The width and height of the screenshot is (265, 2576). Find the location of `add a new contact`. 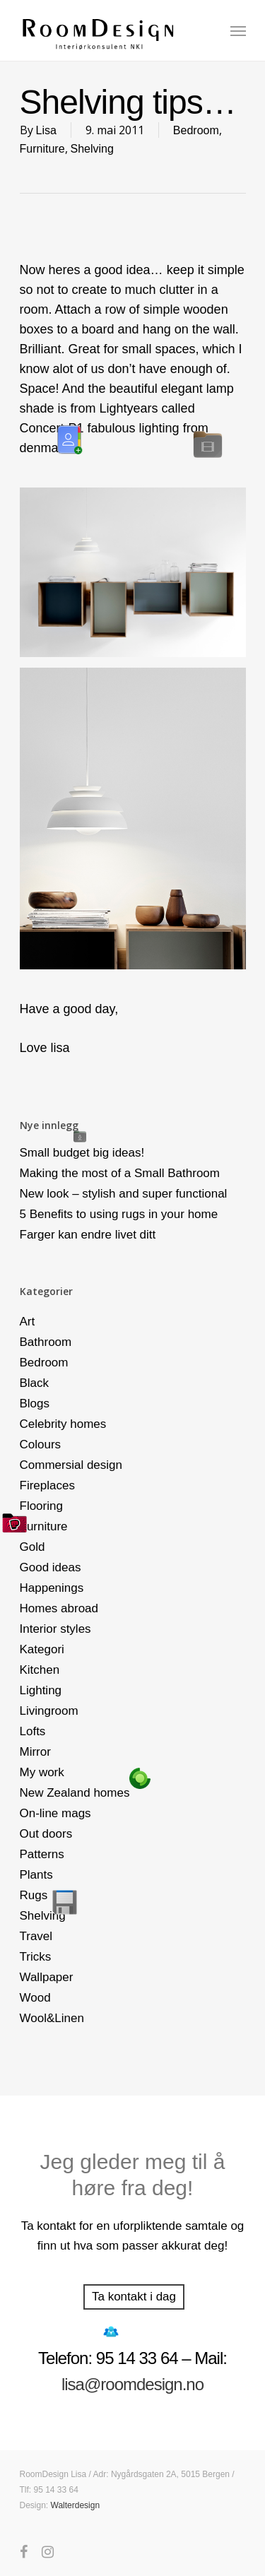

add a new contact is located at coordinates (69, 439).